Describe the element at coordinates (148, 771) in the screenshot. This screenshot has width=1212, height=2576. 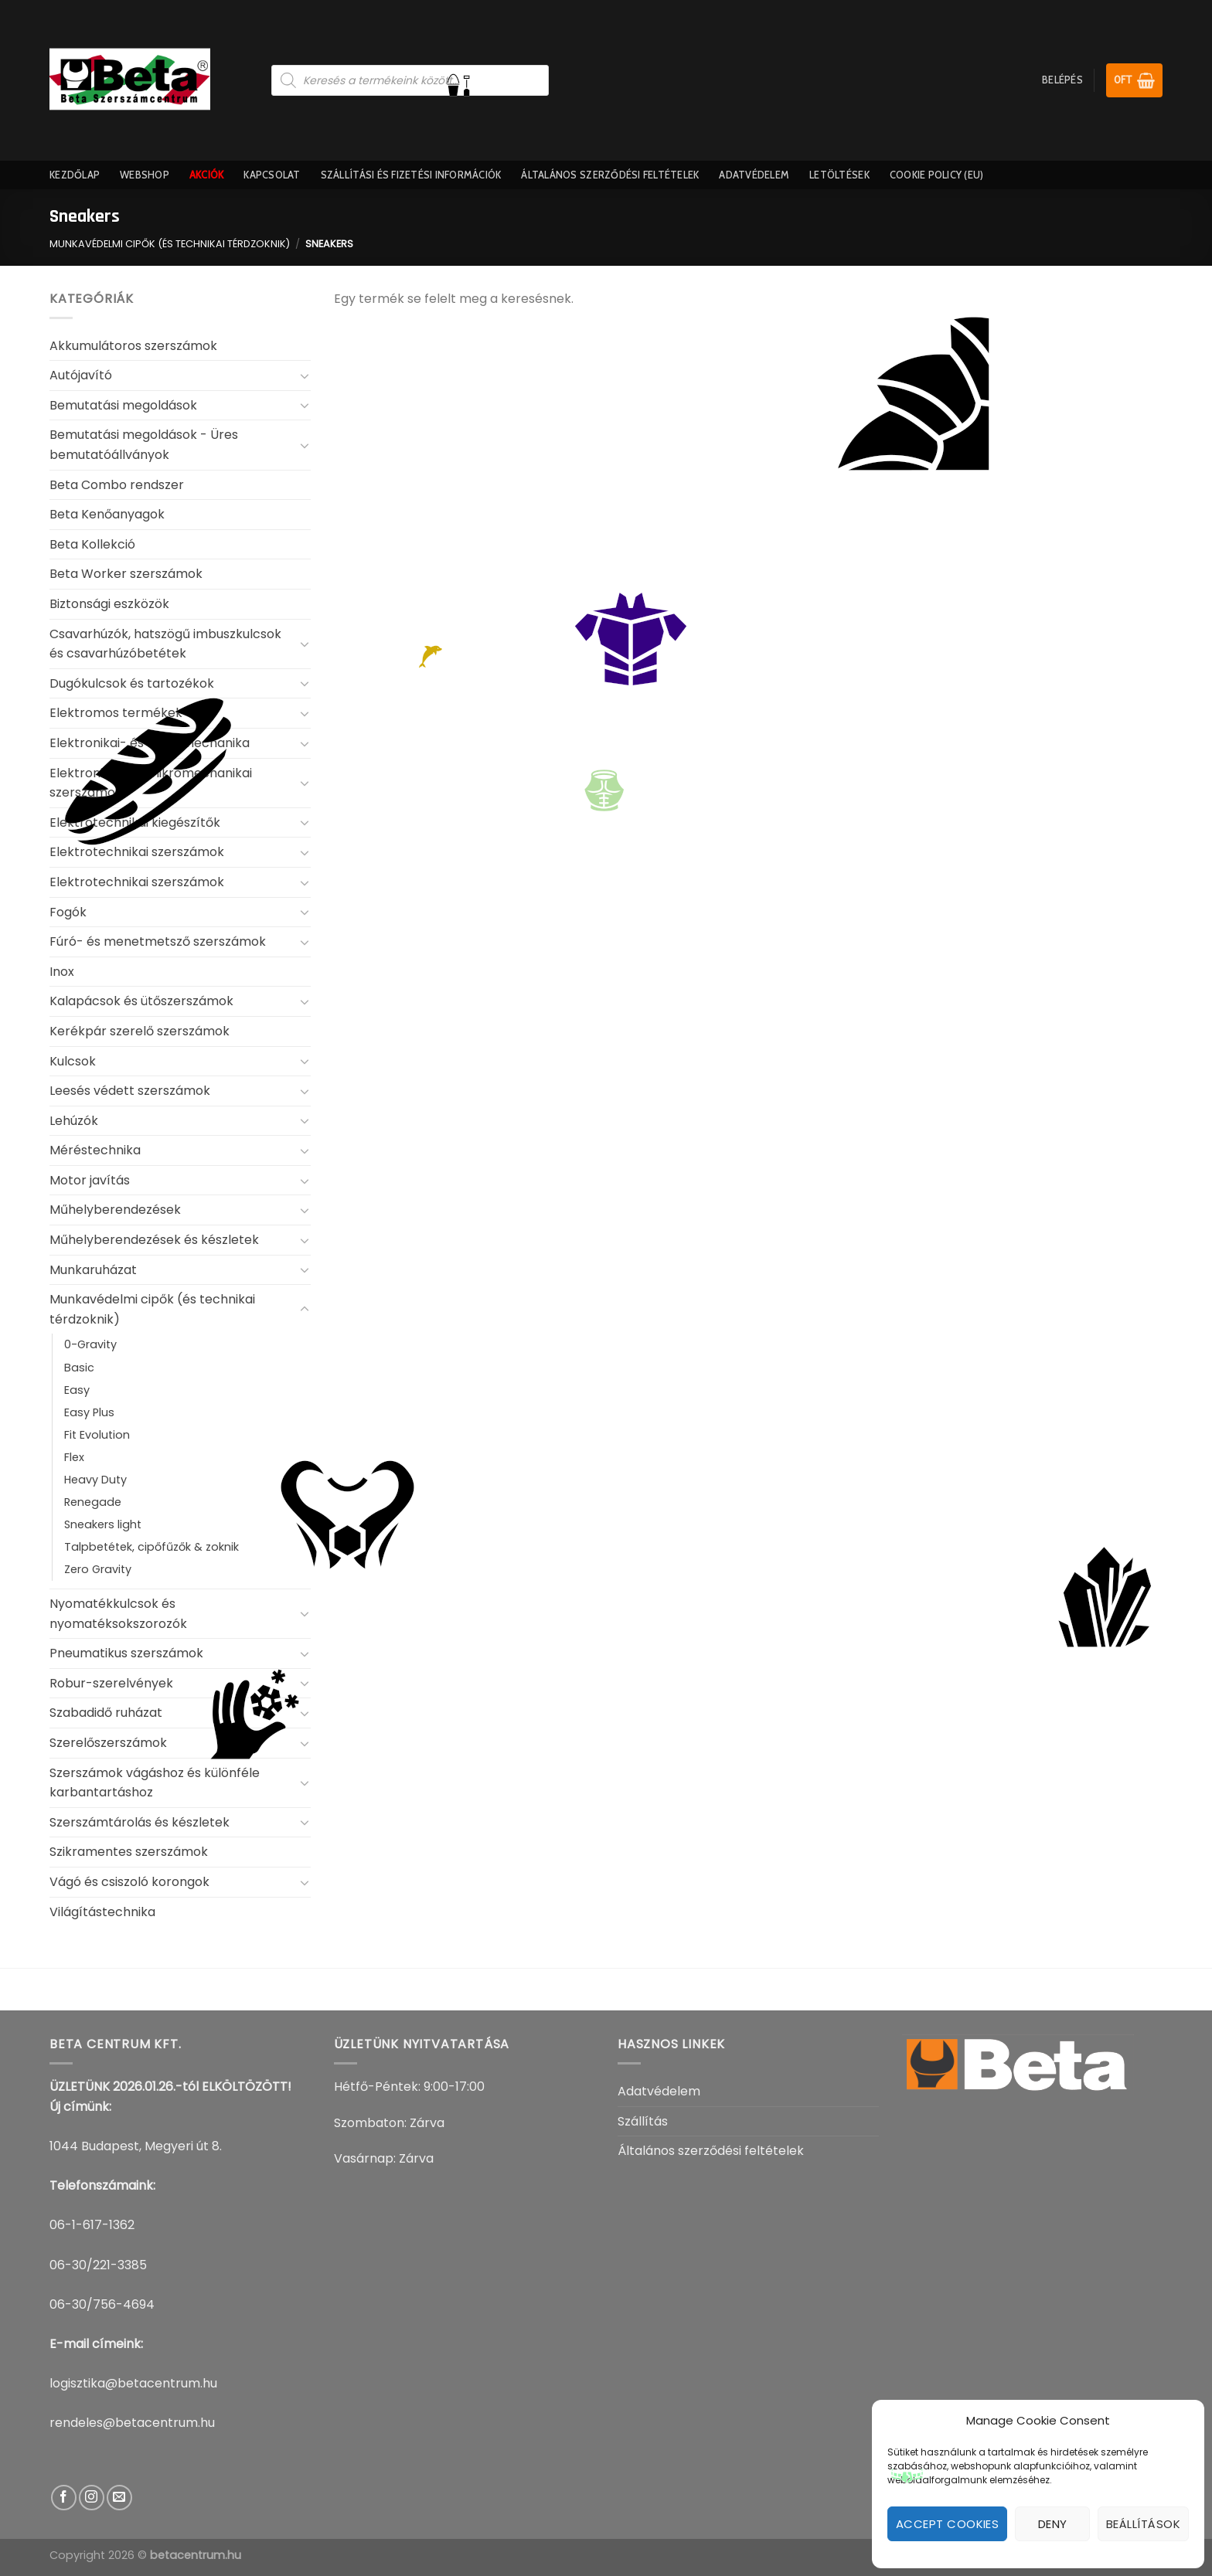
I see `access food or dining options` at that location.